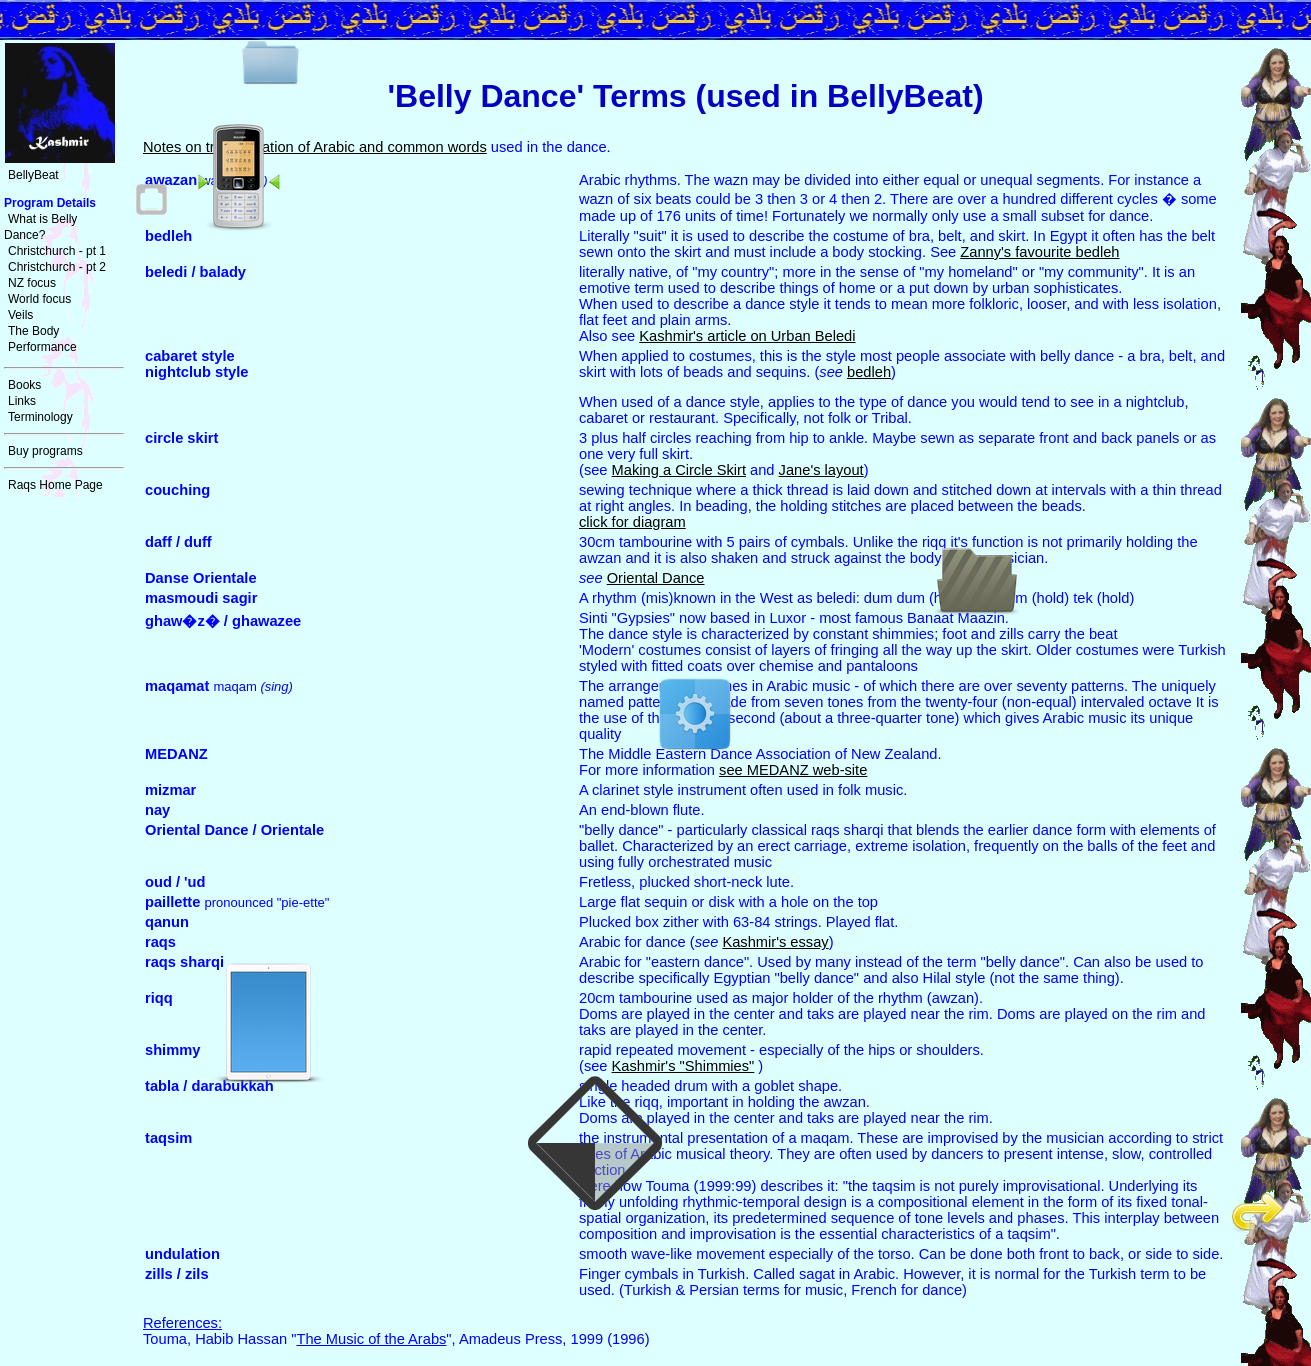 The height and width of the screenshot is (1366, 1311). What do you see at coordinates (1258, 1210) in the screenshot?
I see `redo last undone action` at bounding box center [1258, 1210].